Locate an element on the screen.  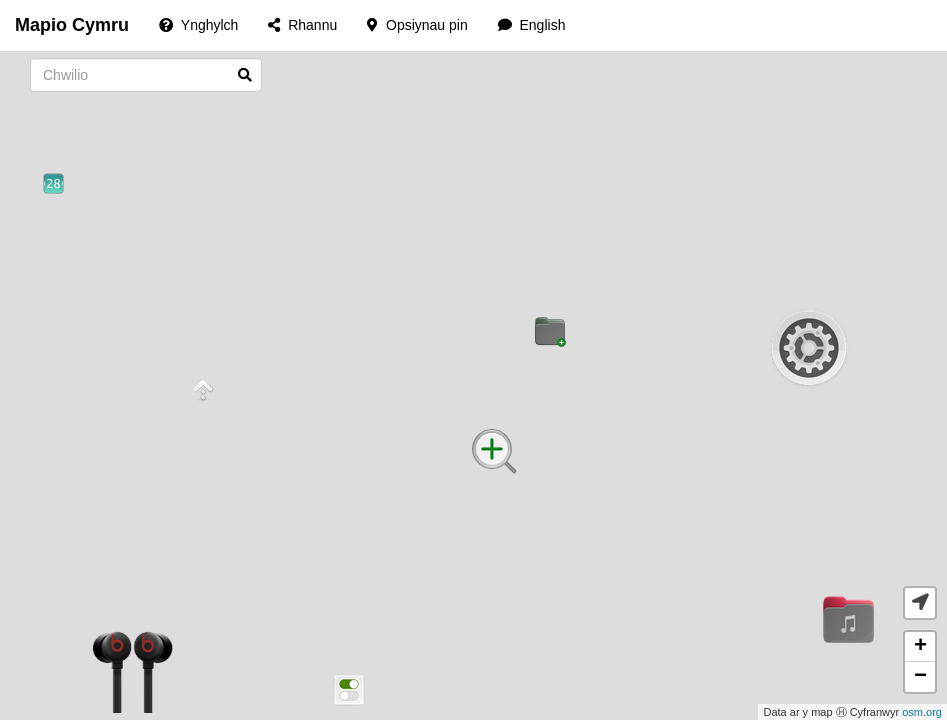
open gnome calendar app is located at coordinates (53, 183).